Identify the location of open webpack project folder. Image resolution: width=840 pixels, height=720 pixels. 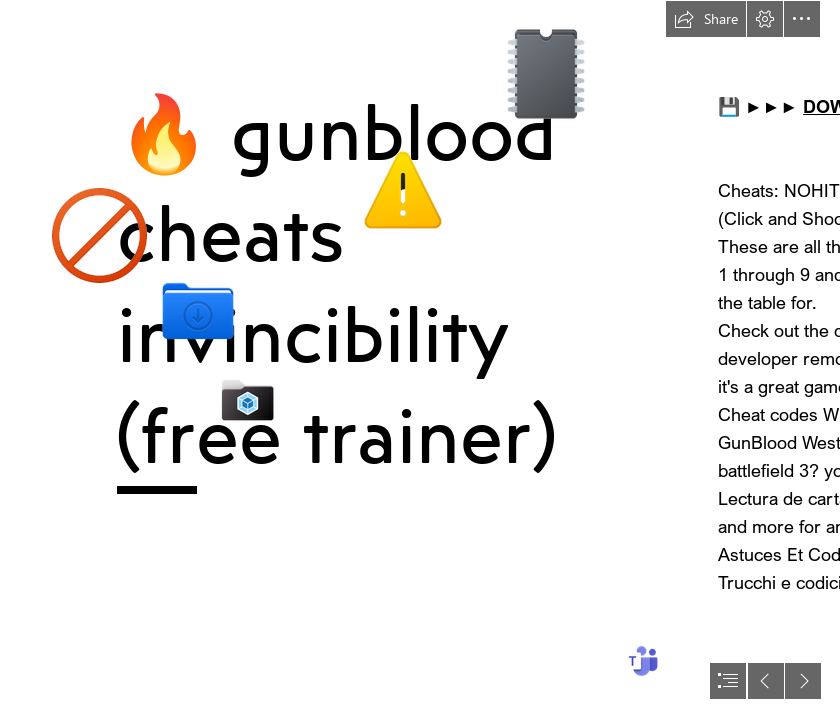
(247, 401).